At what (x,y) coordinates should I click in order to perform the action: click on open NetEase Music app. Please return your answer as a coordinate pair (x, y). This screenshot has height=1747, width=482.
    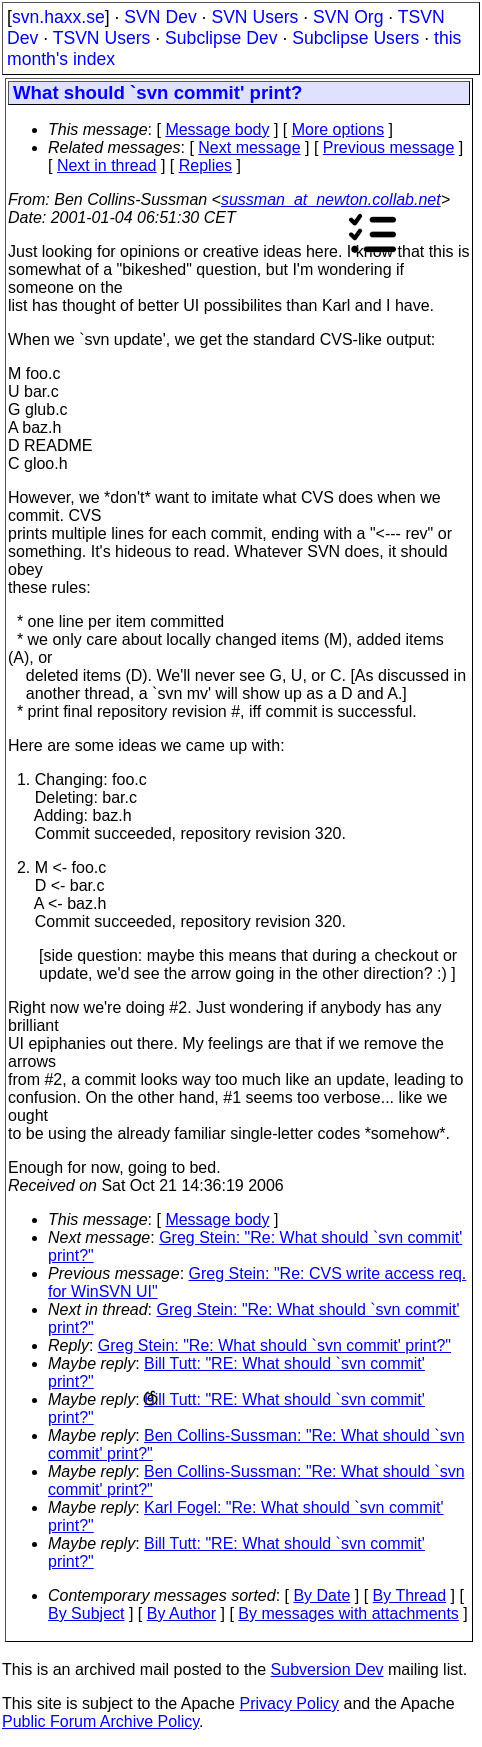
    Looking at the image, I should click on (150, 1398).